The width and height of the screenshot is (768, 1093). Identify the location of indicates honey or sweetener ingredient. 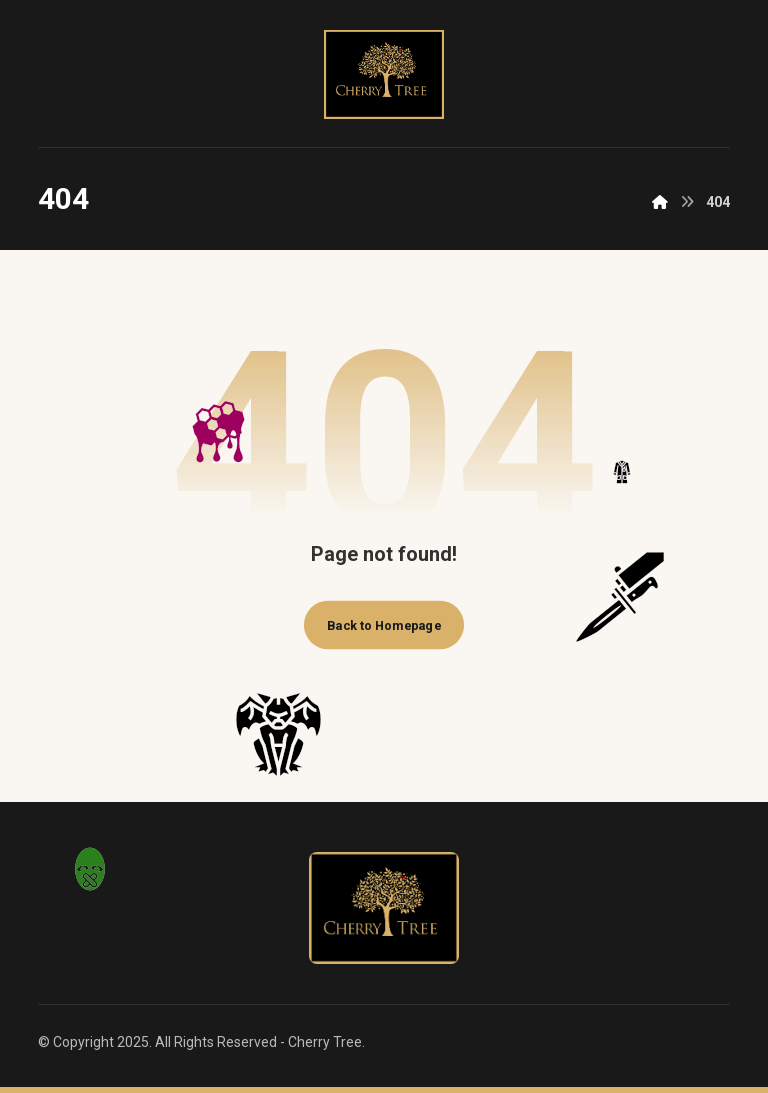
(218, 431).